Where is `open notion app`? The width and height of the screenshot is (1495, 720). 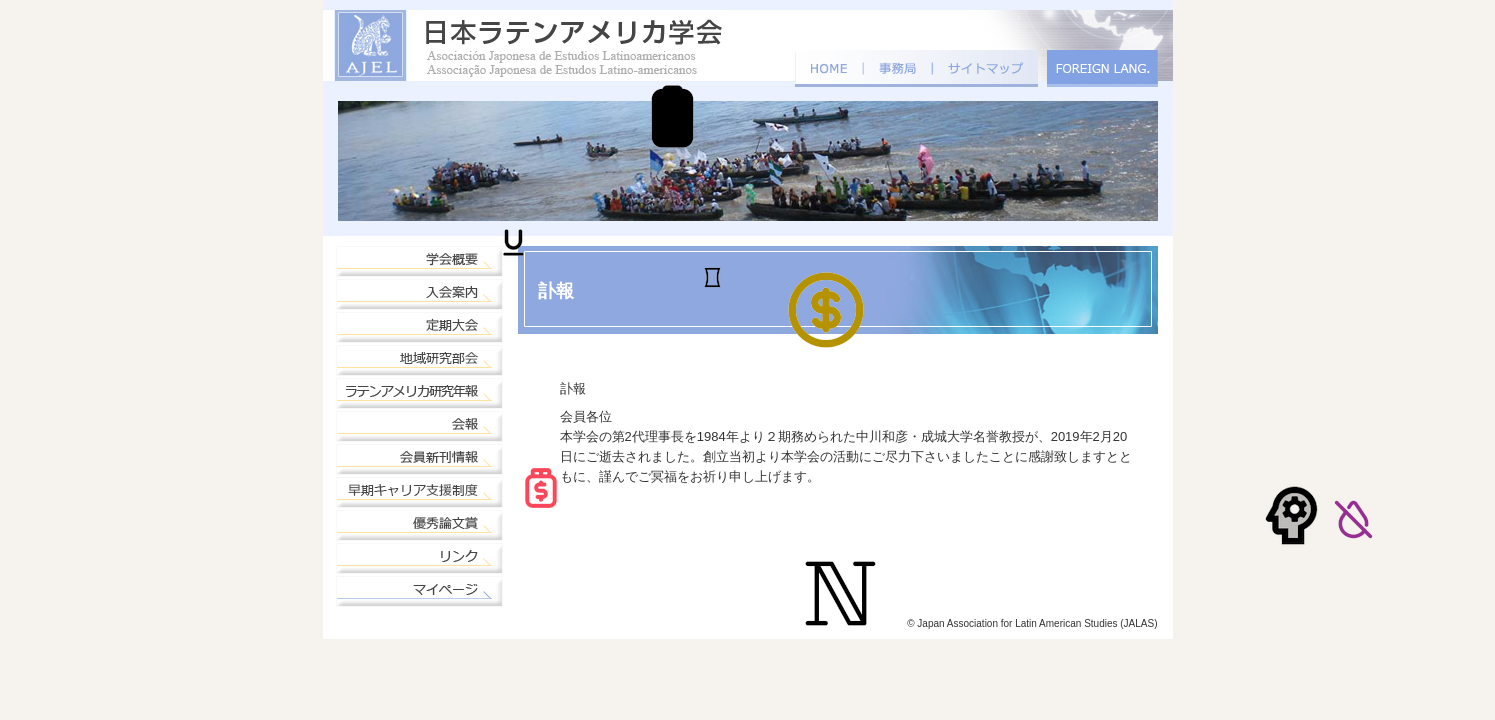
open notion app is located at coordinates (840, 593).